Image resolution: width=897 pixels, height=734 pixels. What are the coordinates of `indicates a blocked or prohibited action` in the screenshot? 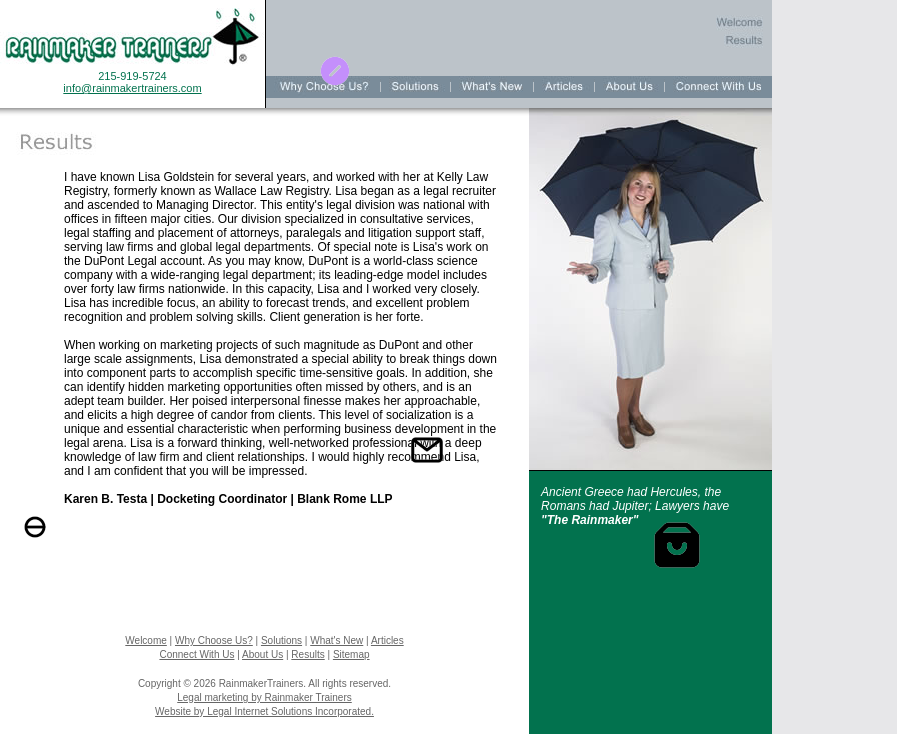 It's located at (335, 71).